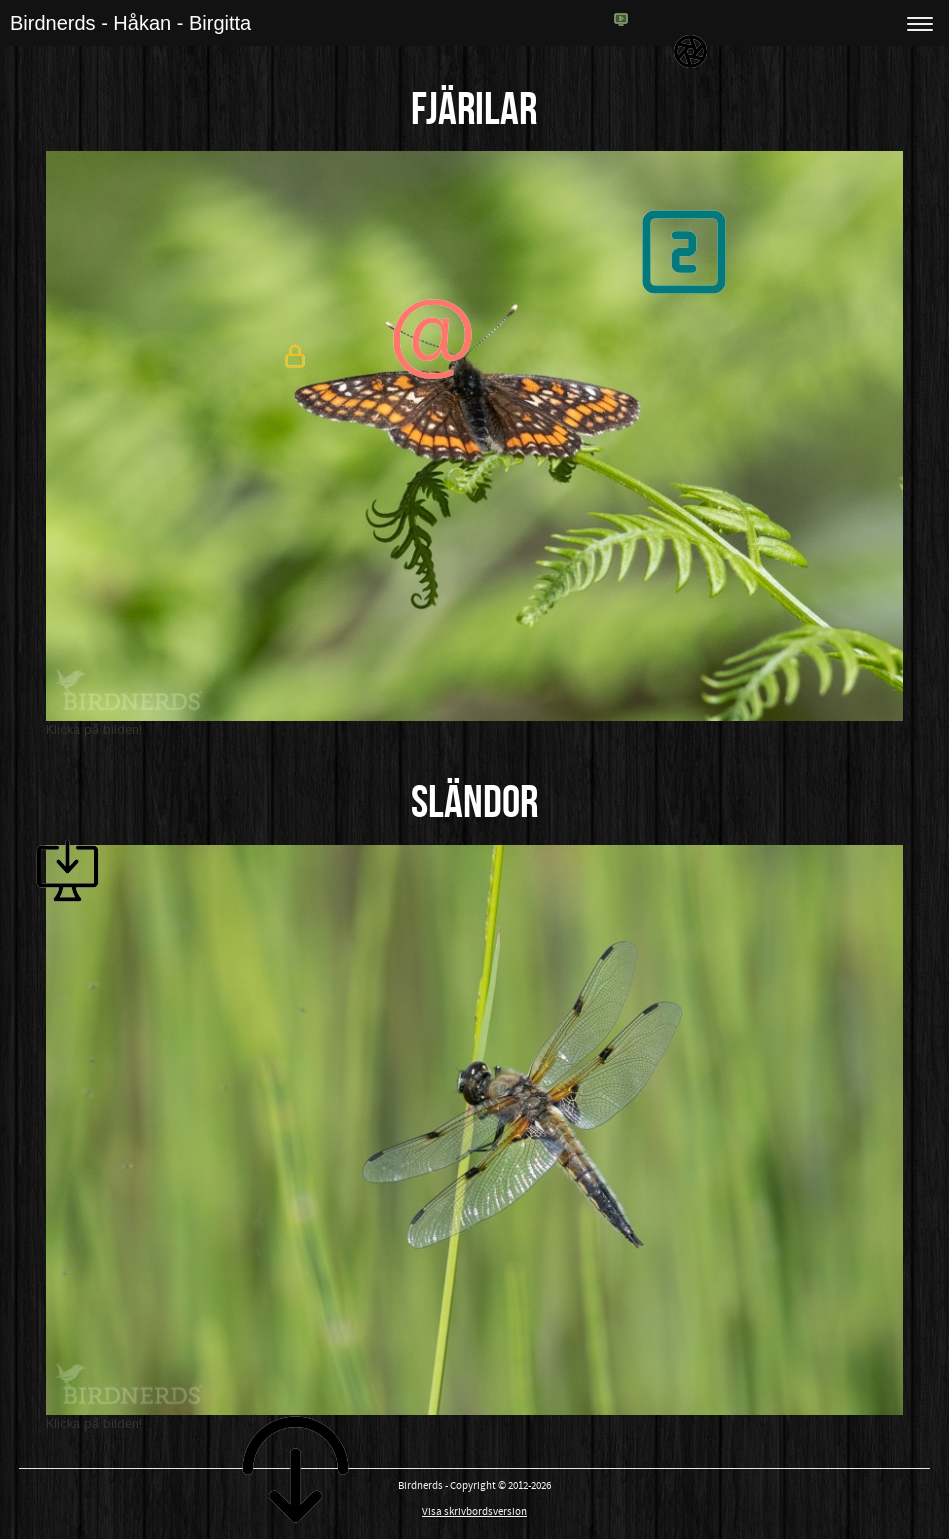 The width and height of the screenshot is (949, 1539). I want to click on indicates step 2 in a multi-step process, so click(684, 252).